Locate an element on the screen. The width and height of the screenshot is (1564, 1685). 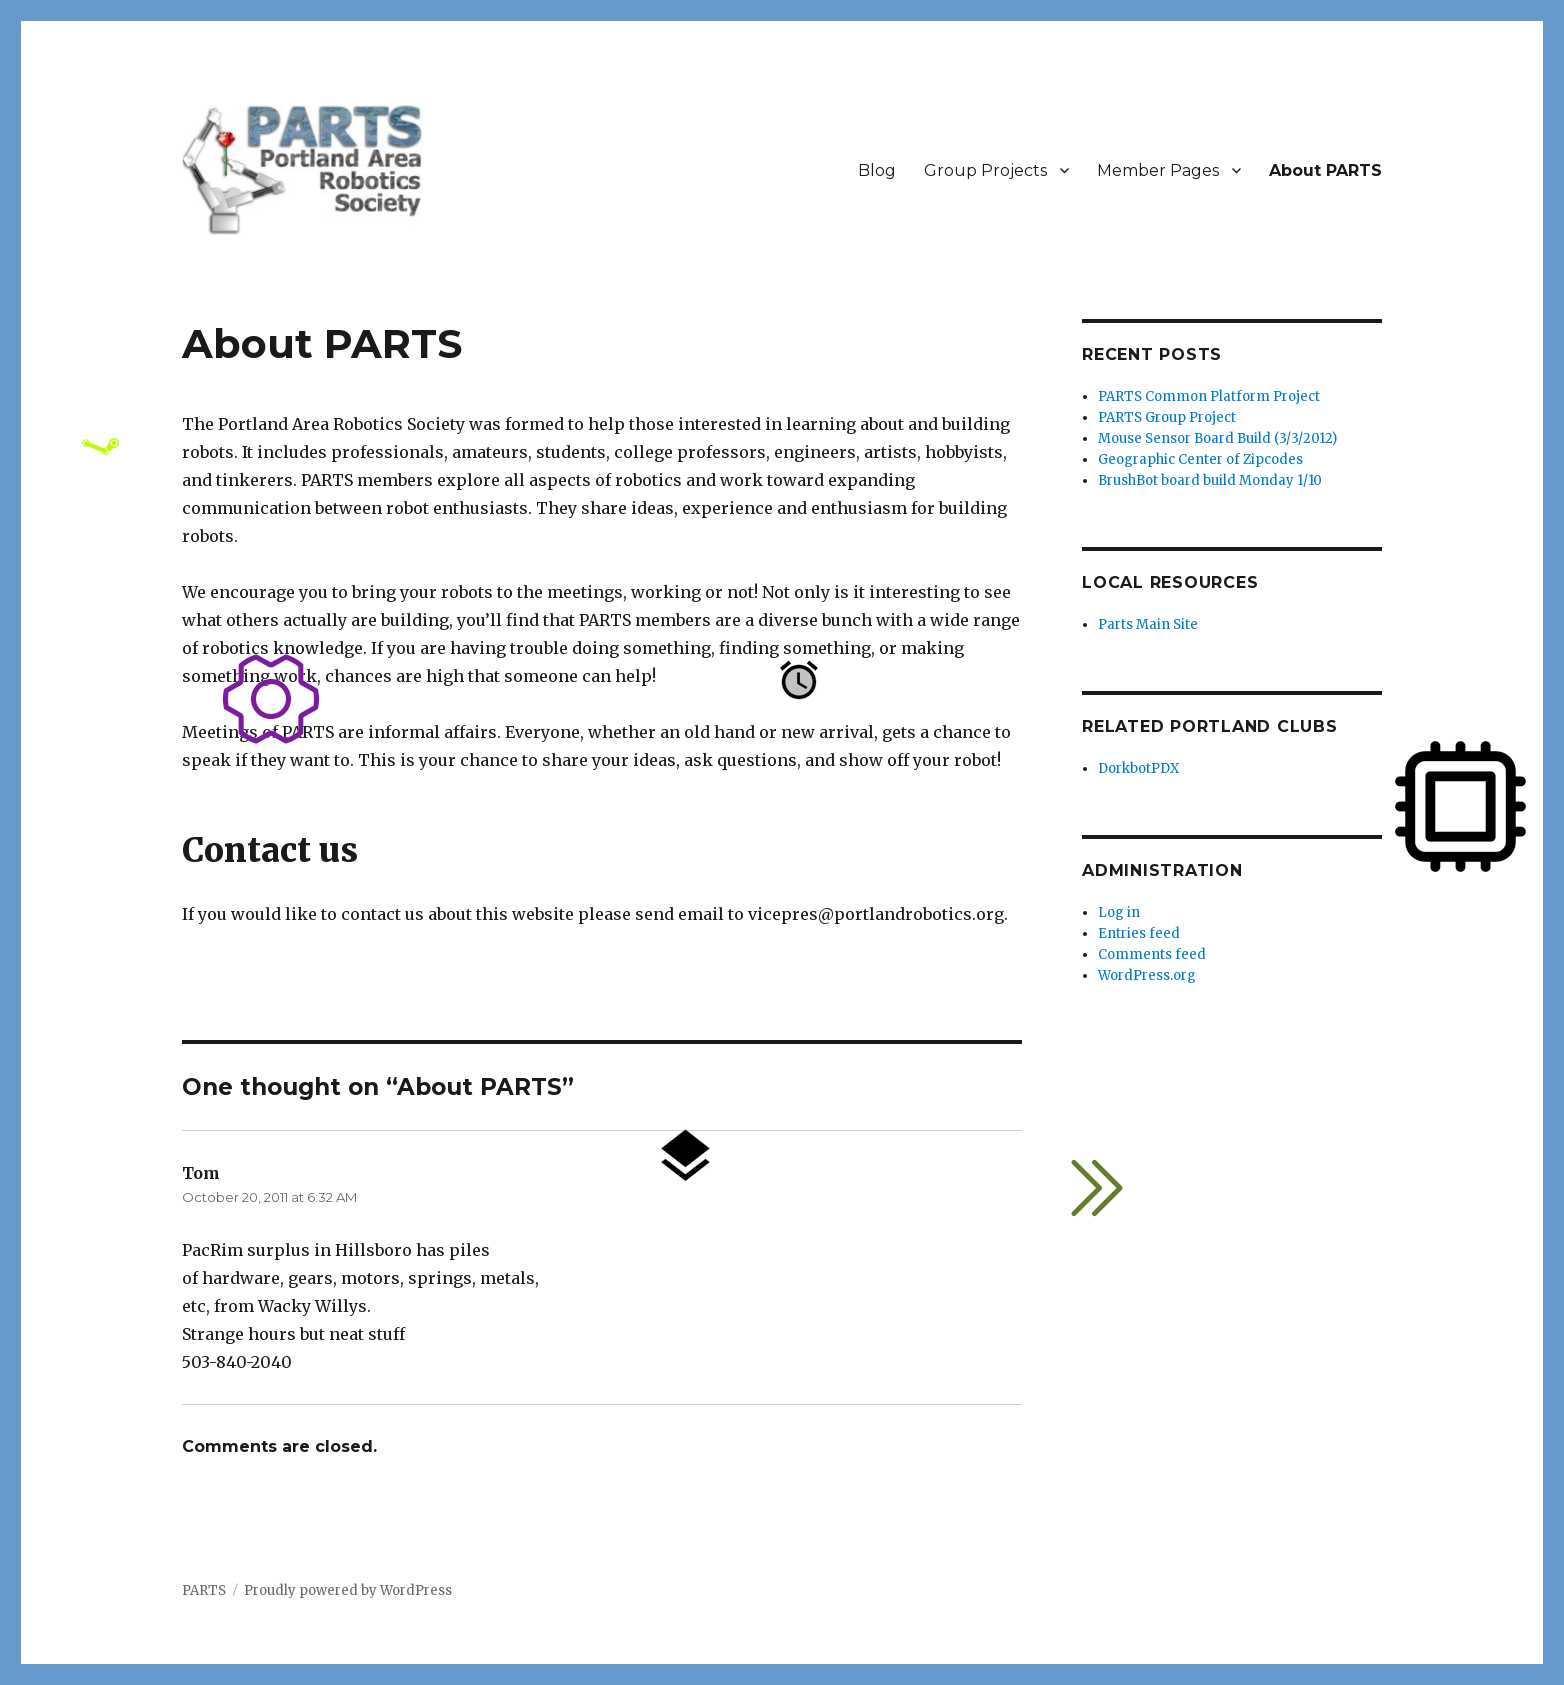
toggle map layers or overlays is located at coordinates (685, 1156).